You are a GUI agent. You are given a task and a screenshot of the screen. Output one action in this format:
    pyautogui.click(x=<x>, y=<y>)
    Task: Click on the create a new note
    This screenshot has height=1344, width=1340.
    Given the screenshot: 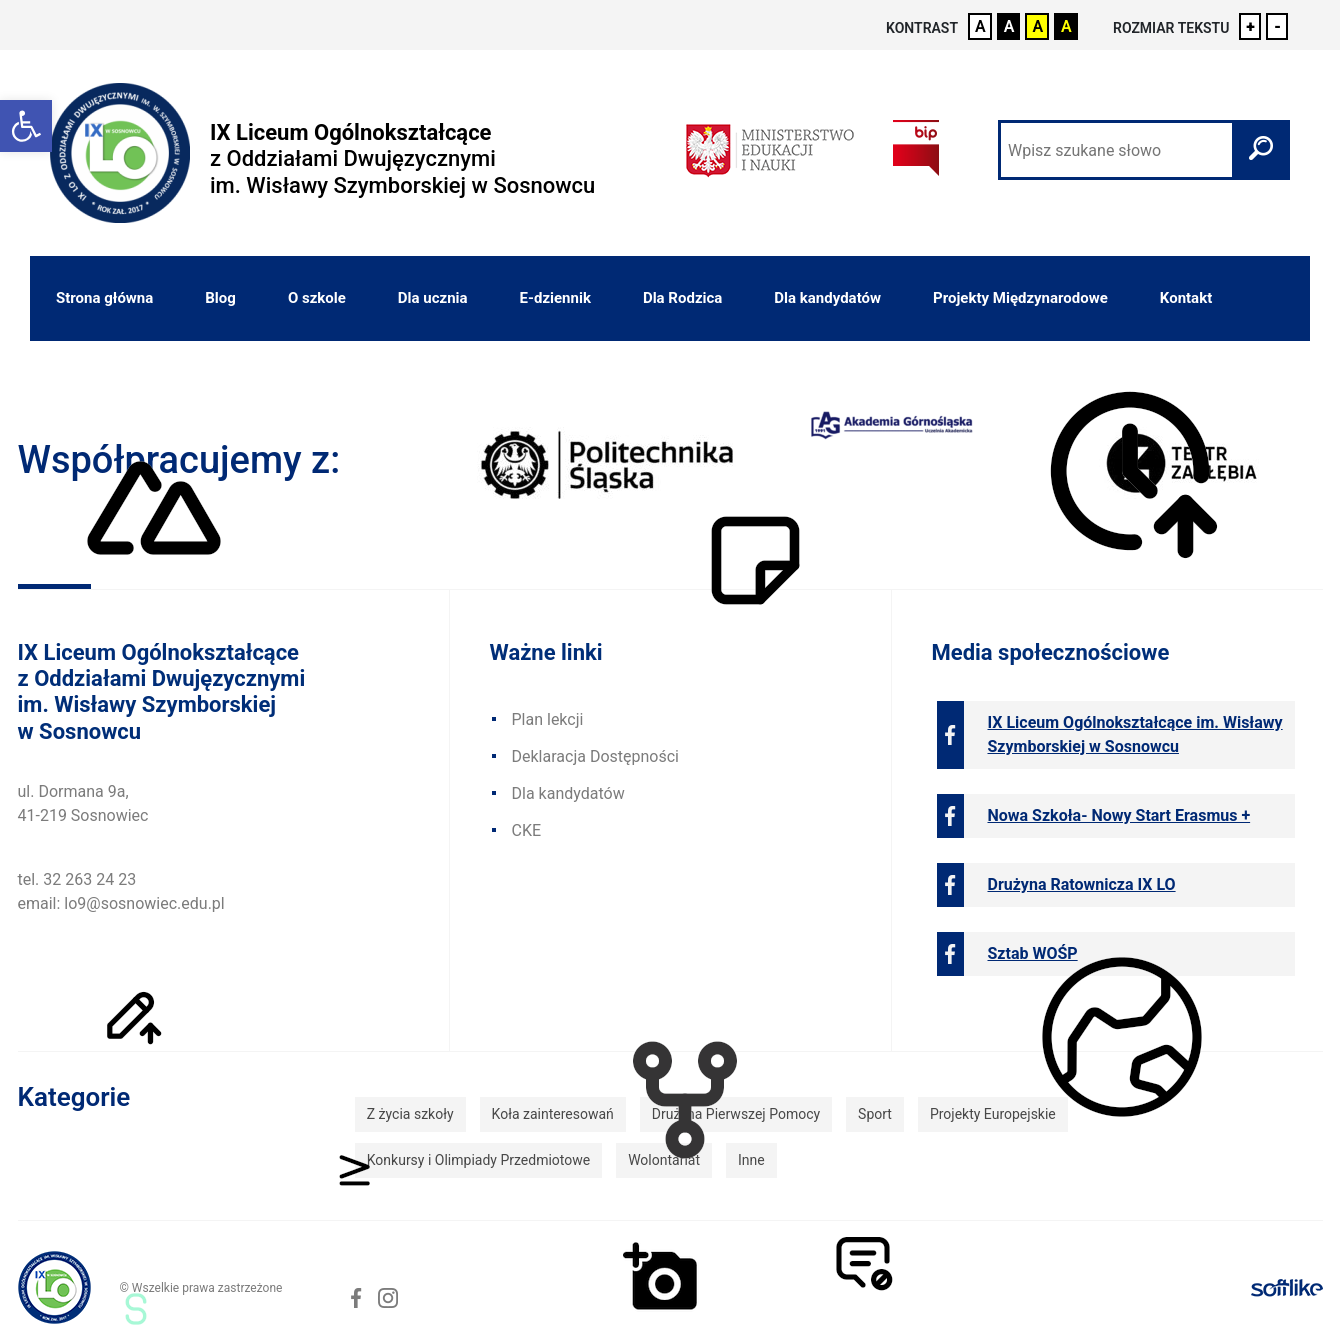 What is the action you would take?
    pyautogui.click(x=755, y=560)
    